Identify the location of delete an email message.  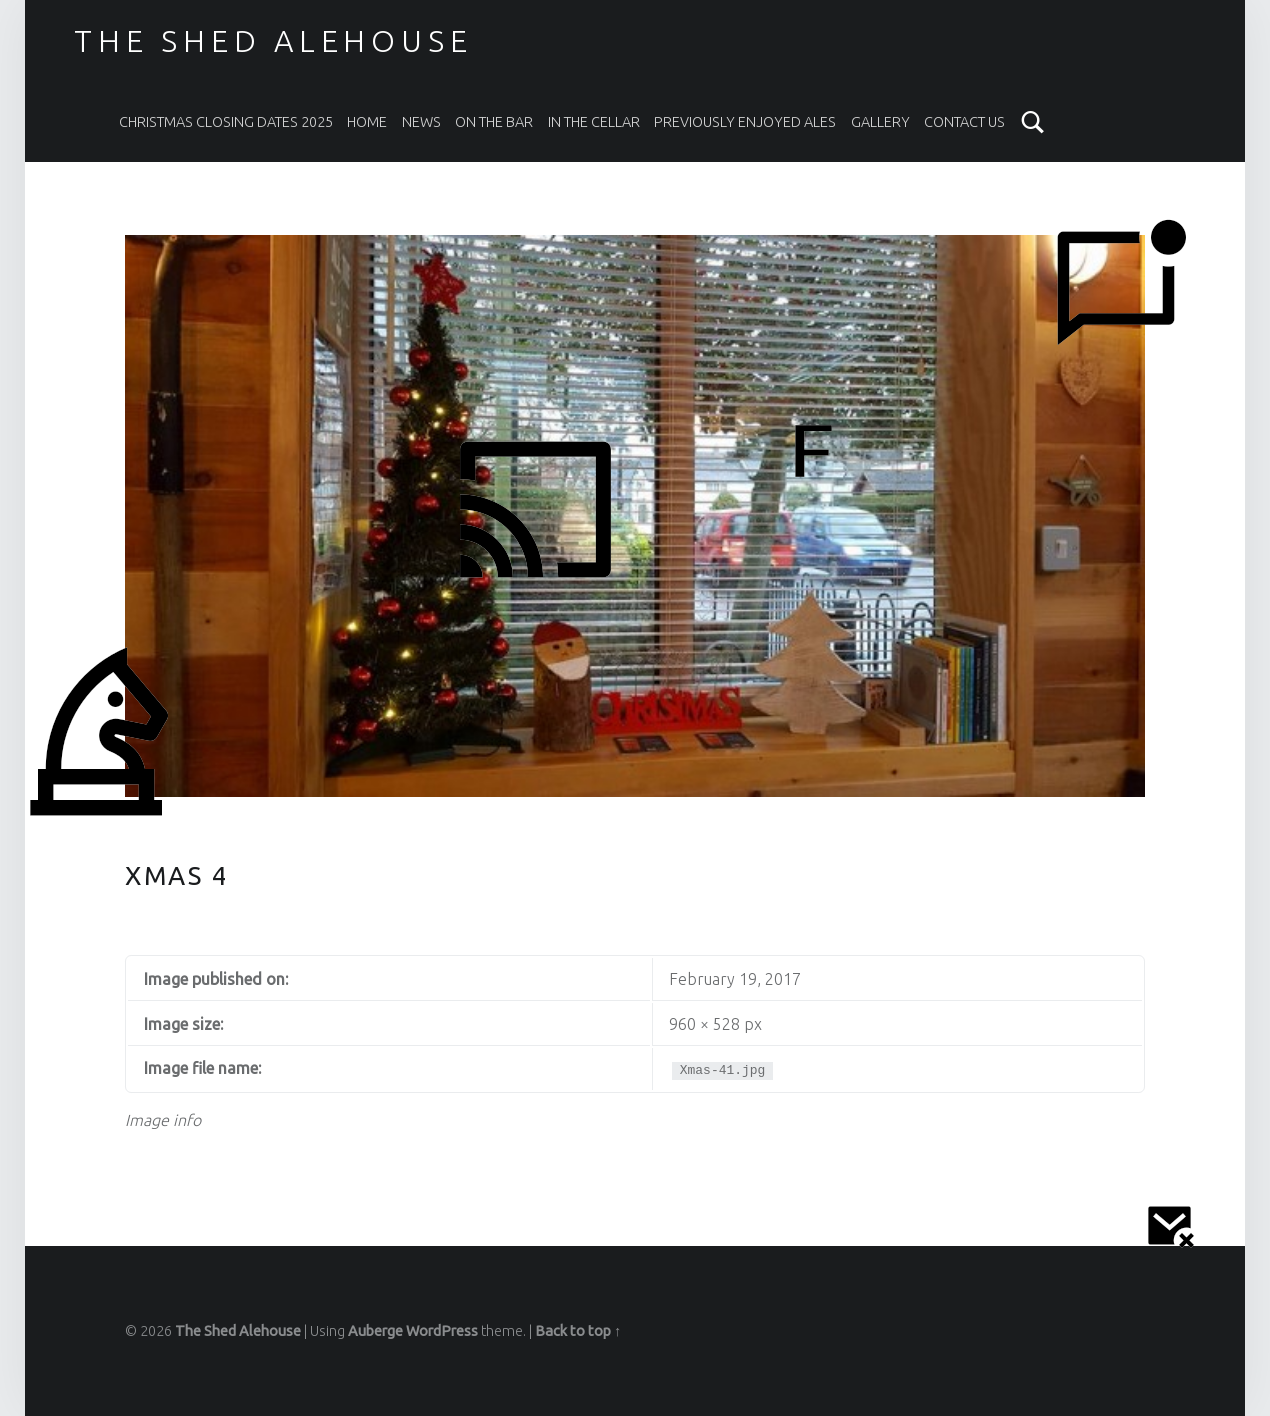
(1169, 1225).